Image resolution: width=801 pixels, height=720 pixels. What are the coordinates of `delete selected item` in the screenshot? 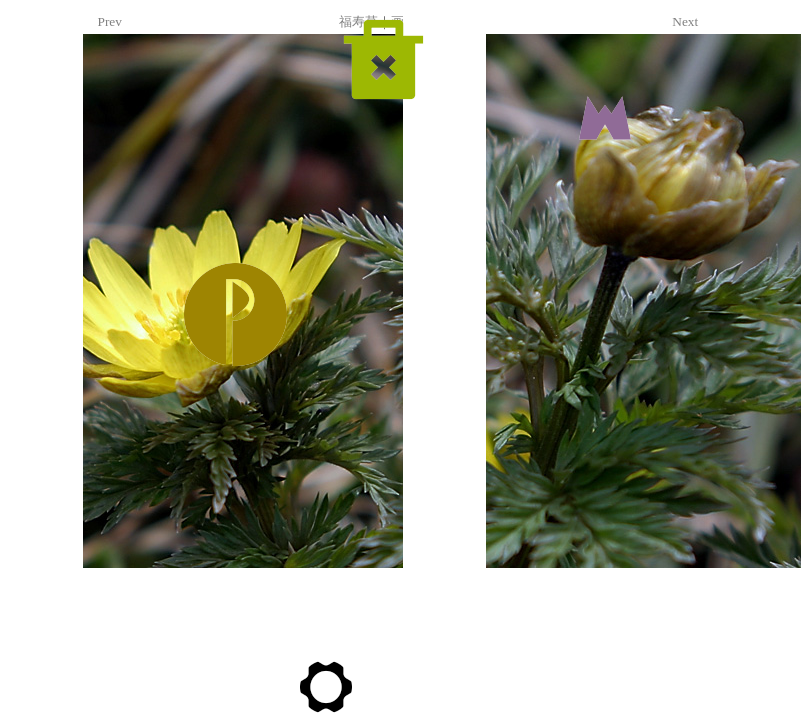 It's located at (383, 59).